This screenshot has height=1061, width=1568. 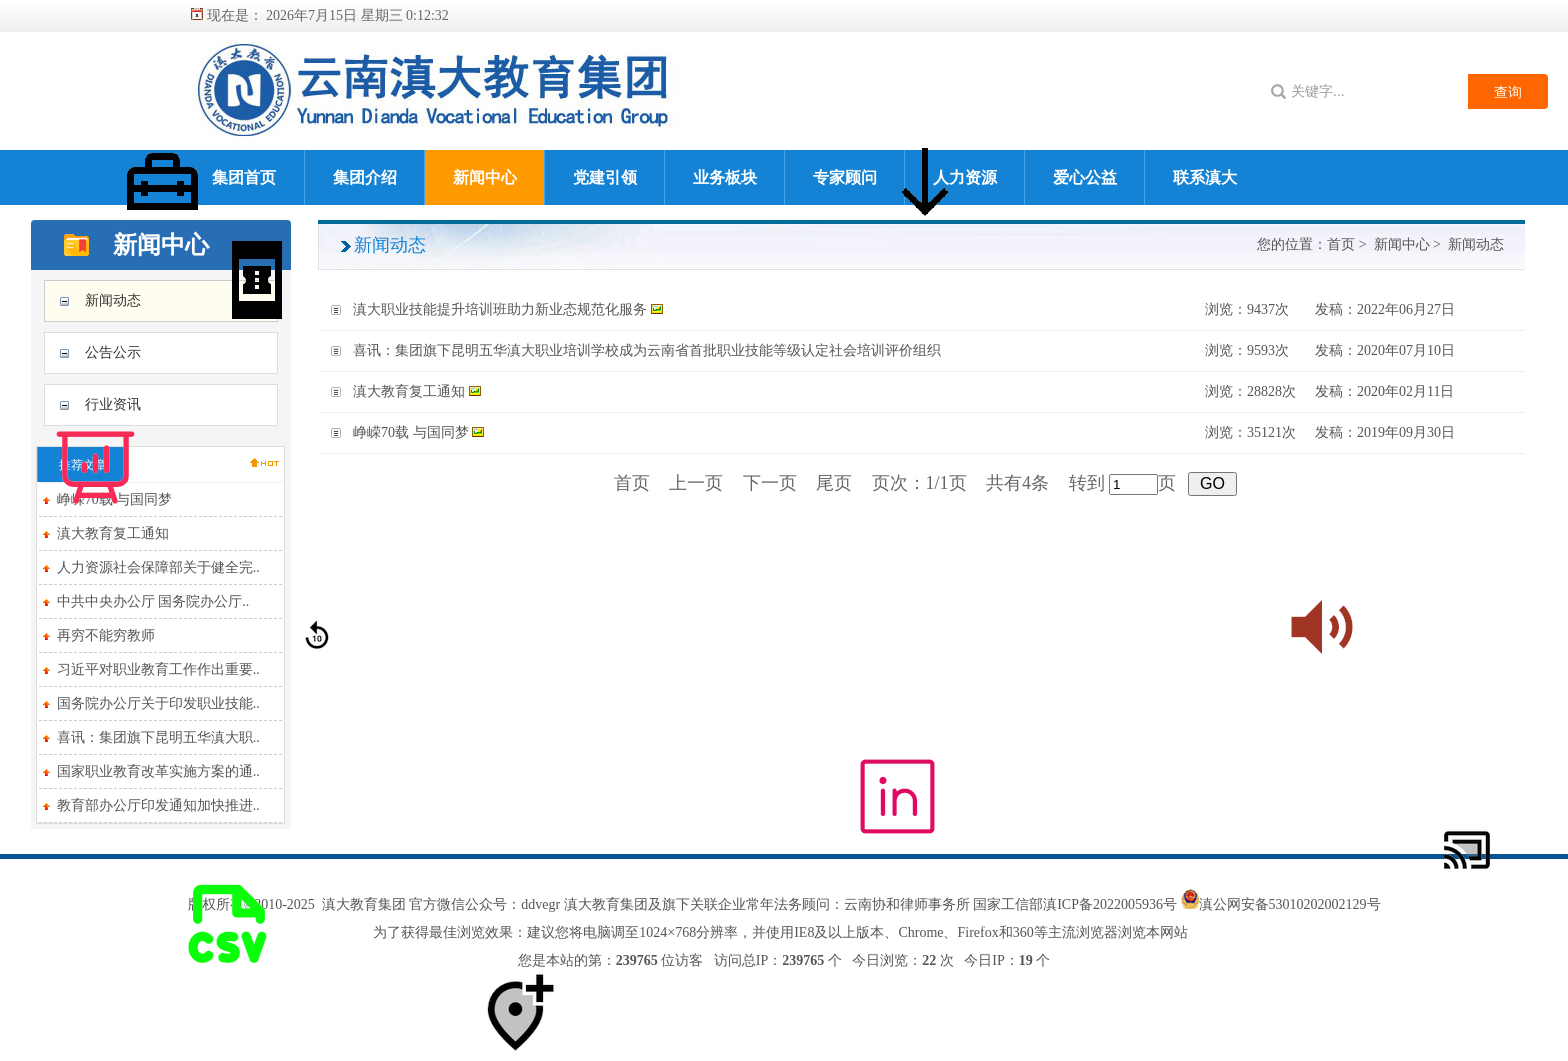 What do you see at coordinates (1322, 627) in the screenshot?
I see `increase audio volume` at bounding box center [1322, 627].